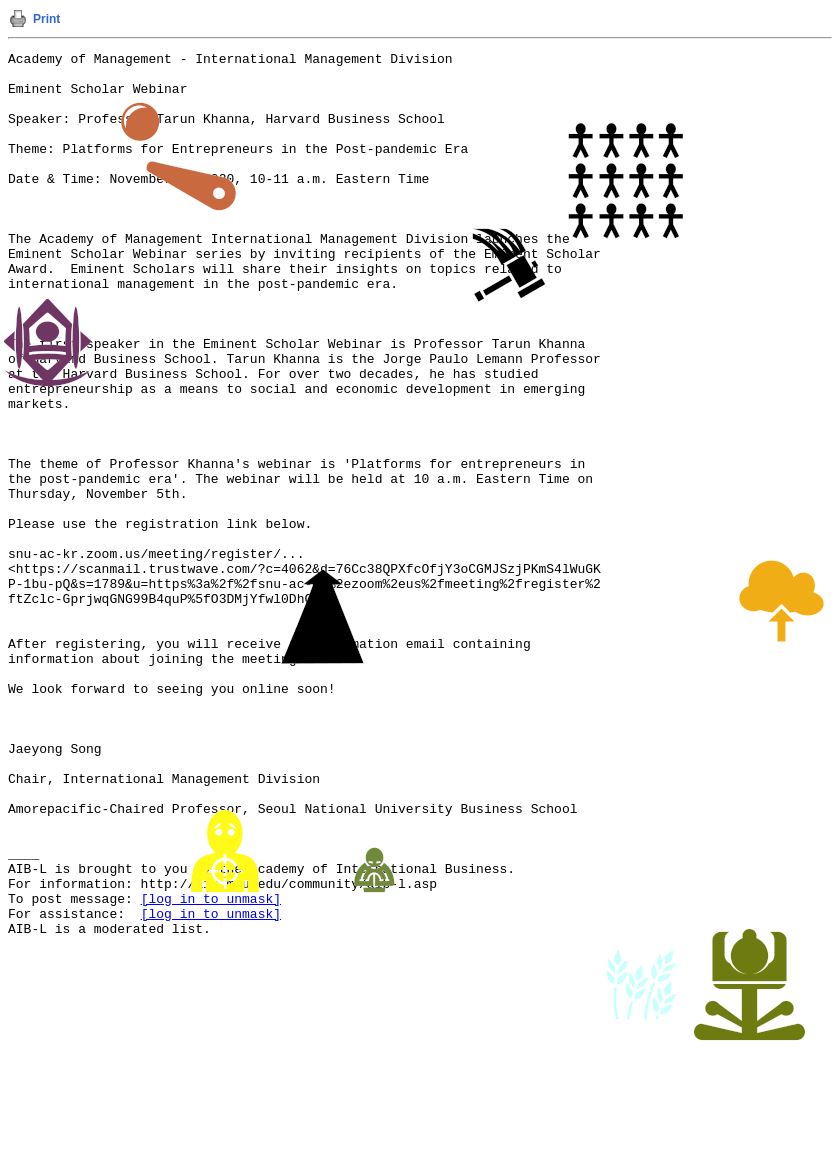 The height and width of the screenshot is (1163, 840). What do you see at coordinates (322, 616) in the screenshot?
I see `increase thrust or acceleration` at bounding box center [322, 616].